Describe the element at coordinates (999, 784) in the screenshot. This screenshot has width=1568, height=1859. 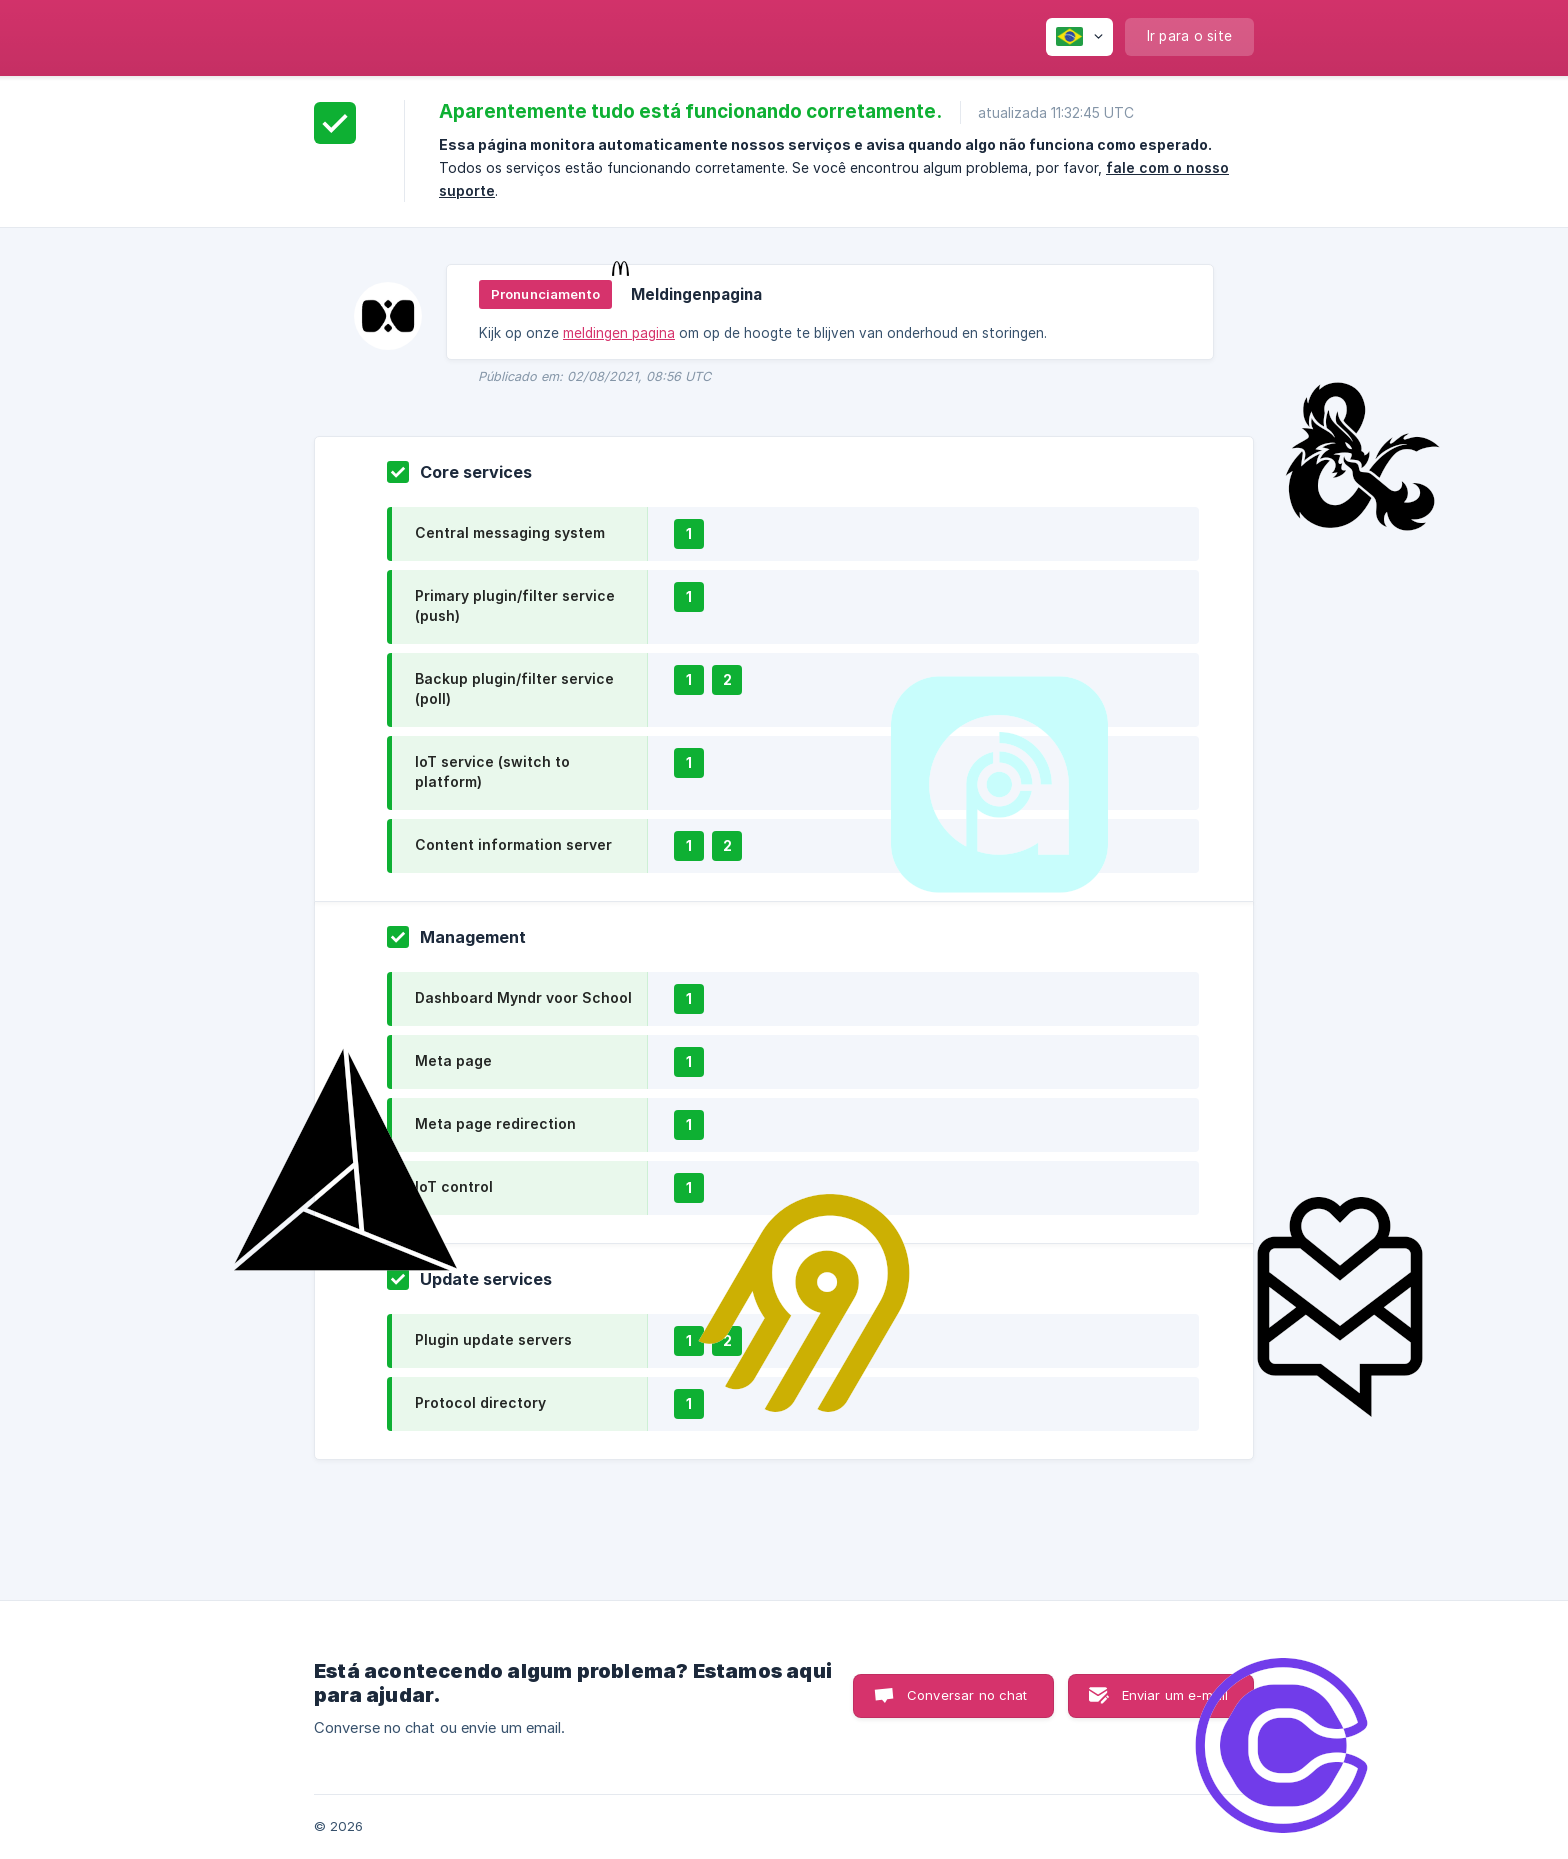
I see `open Podcast Addict app` at that location.